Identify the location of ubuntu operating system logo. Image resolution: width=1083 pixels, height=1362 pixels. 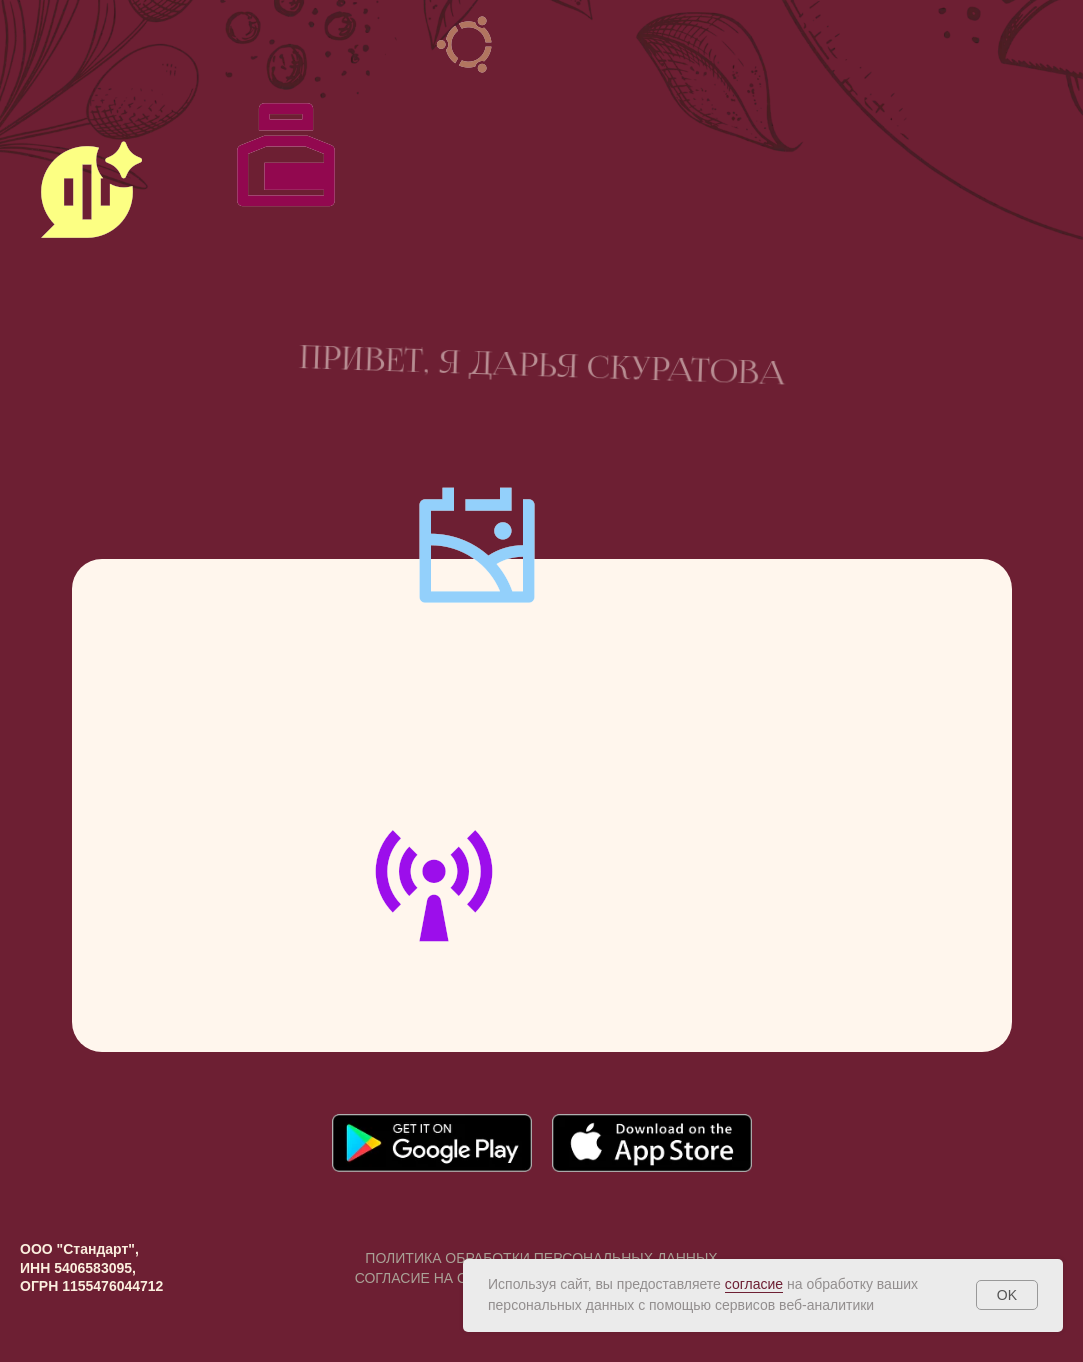
(468, 44).